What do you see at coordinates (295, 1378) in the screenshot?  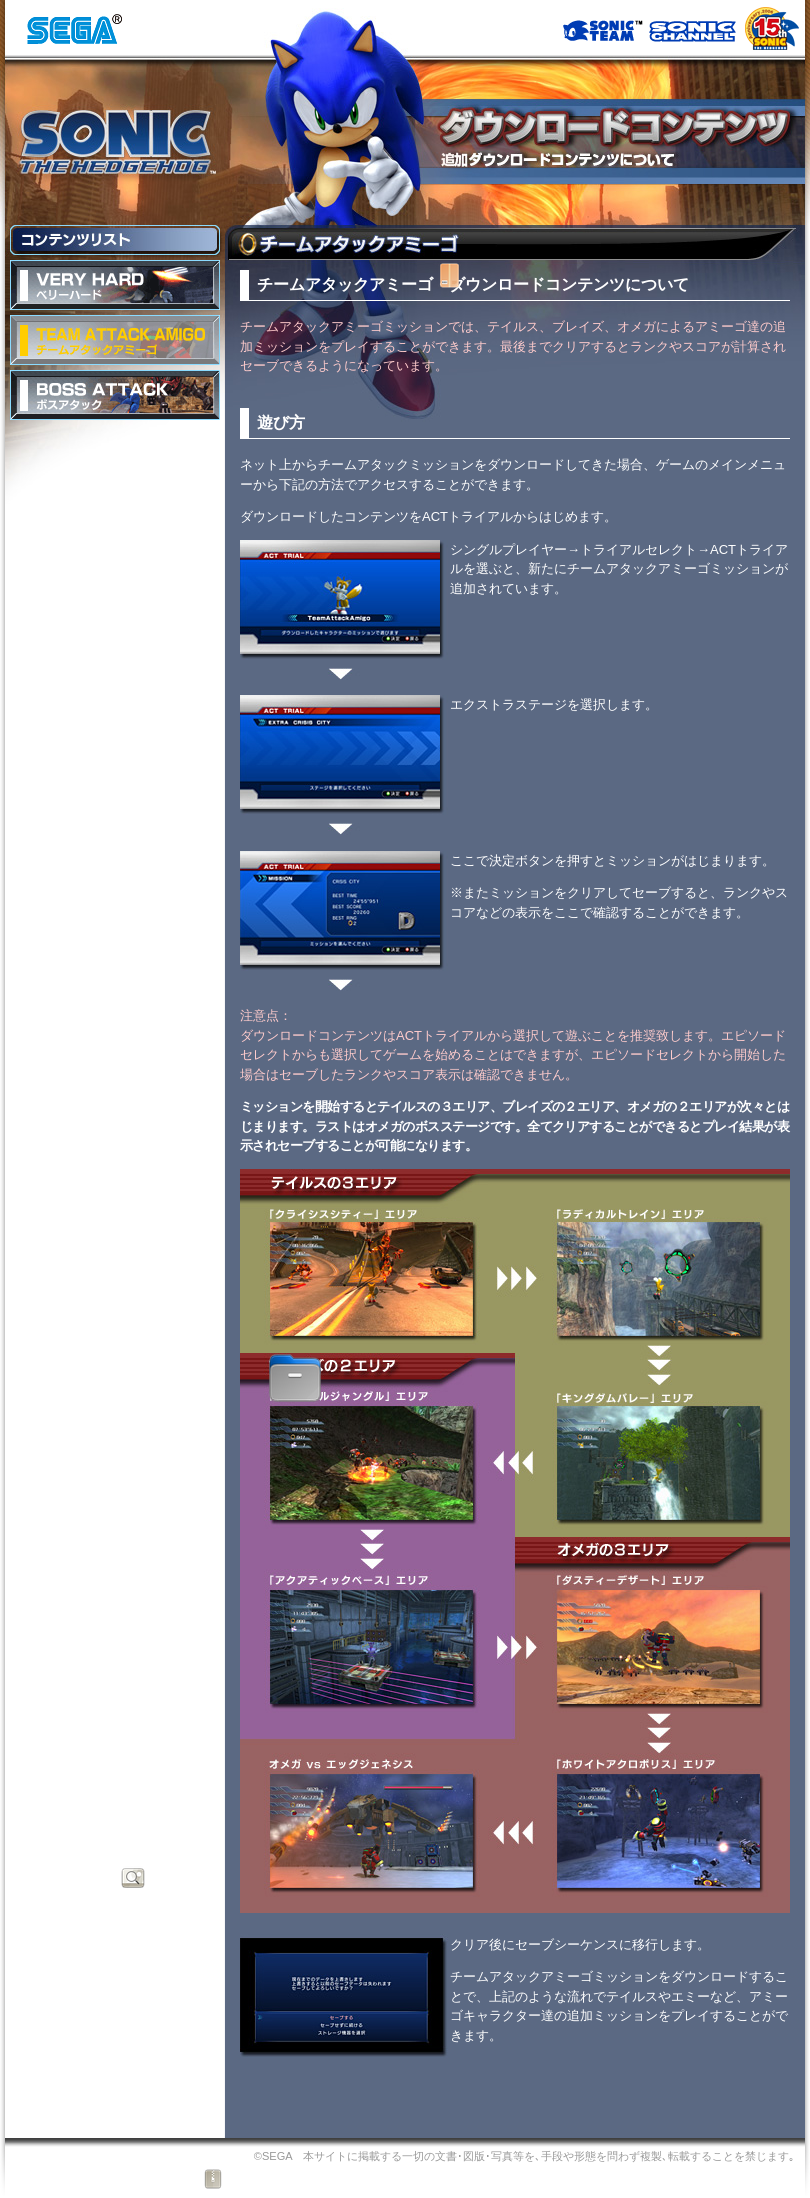 I see `open the nautilus file manager` at bounding box center [295, 1378].